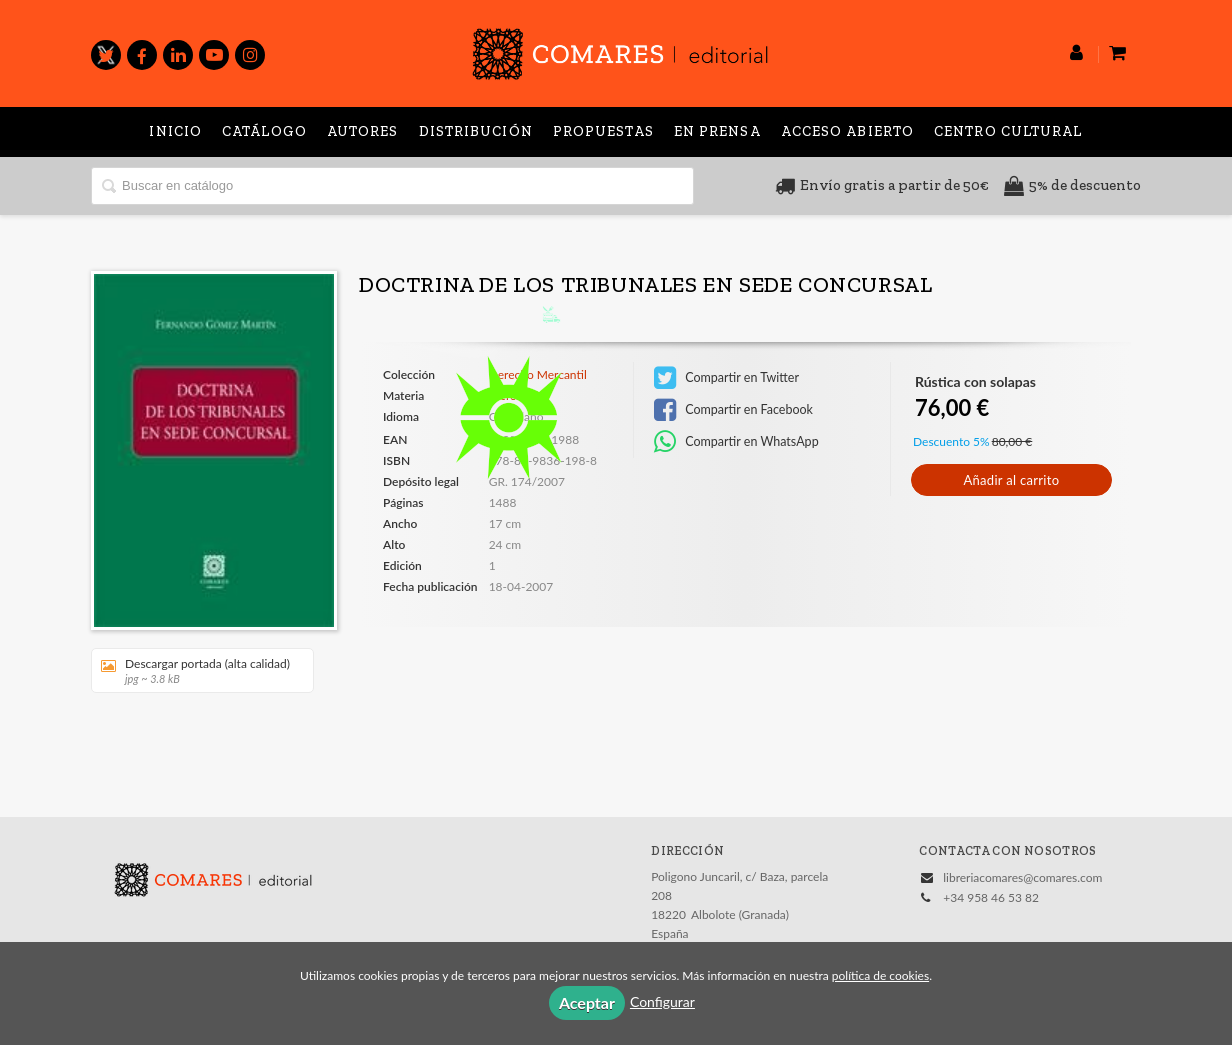  What do you see at coordinates (551, 314) in the screenshot?
I see `find nearby food trucks` at bounding box center [551, 314].